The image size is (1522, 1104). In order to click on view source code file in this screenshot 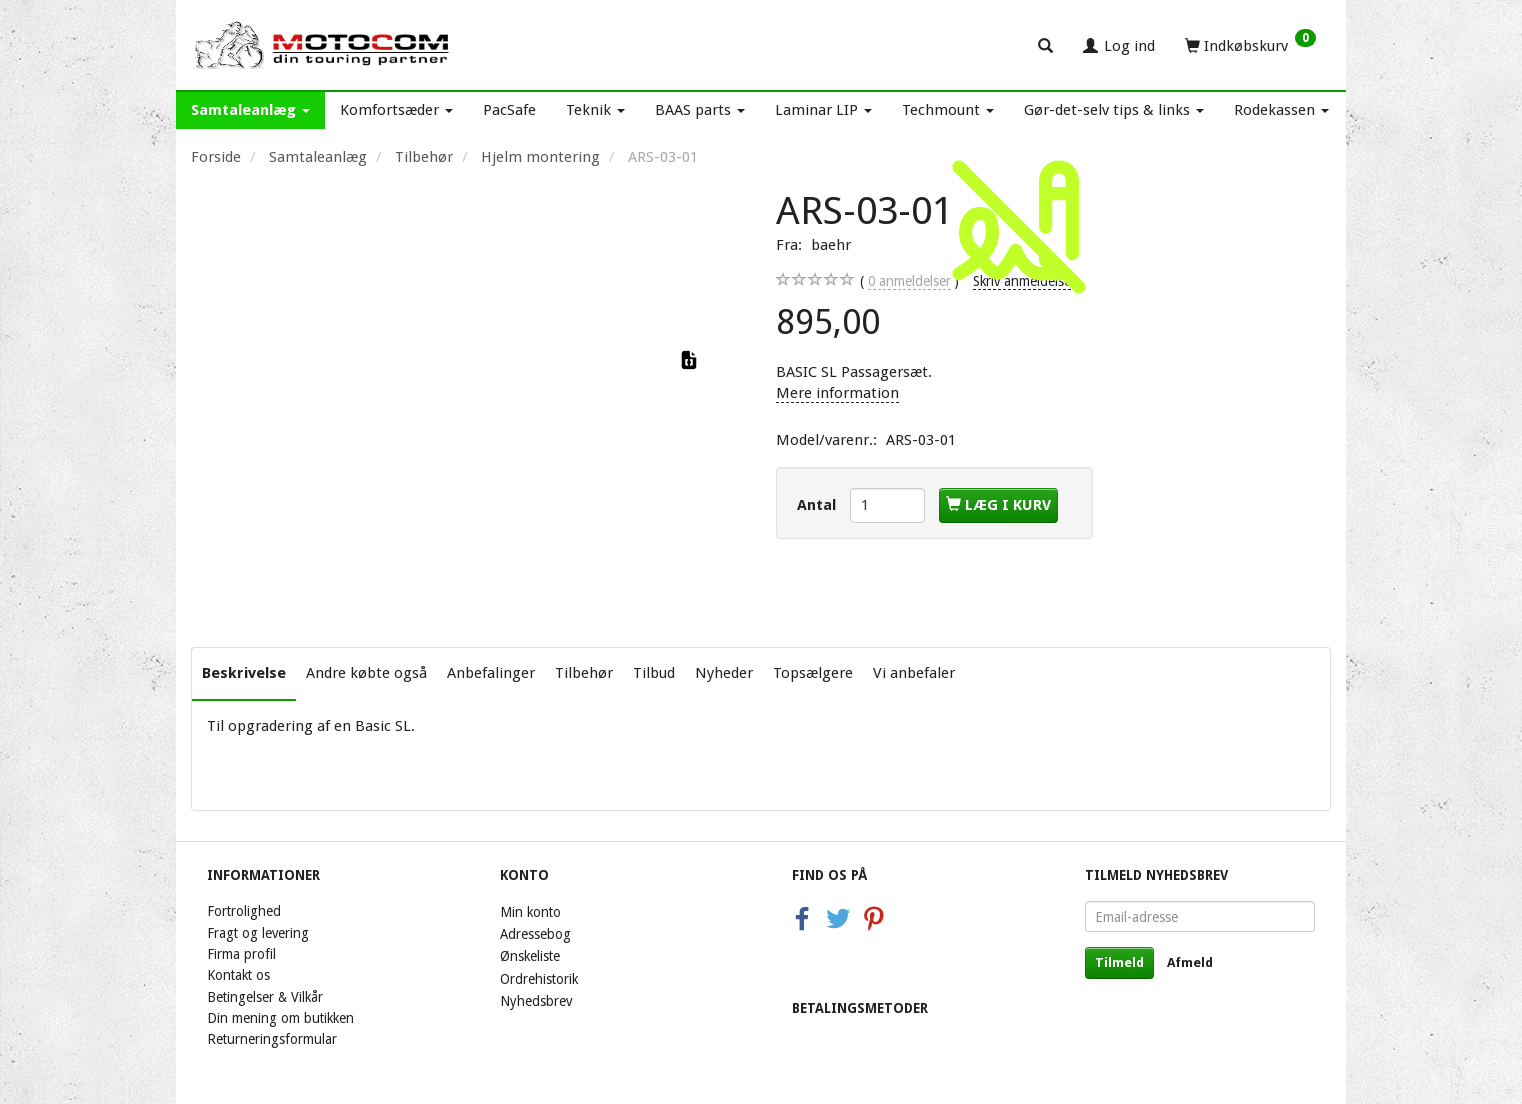, I will do `click(689, 360)`.